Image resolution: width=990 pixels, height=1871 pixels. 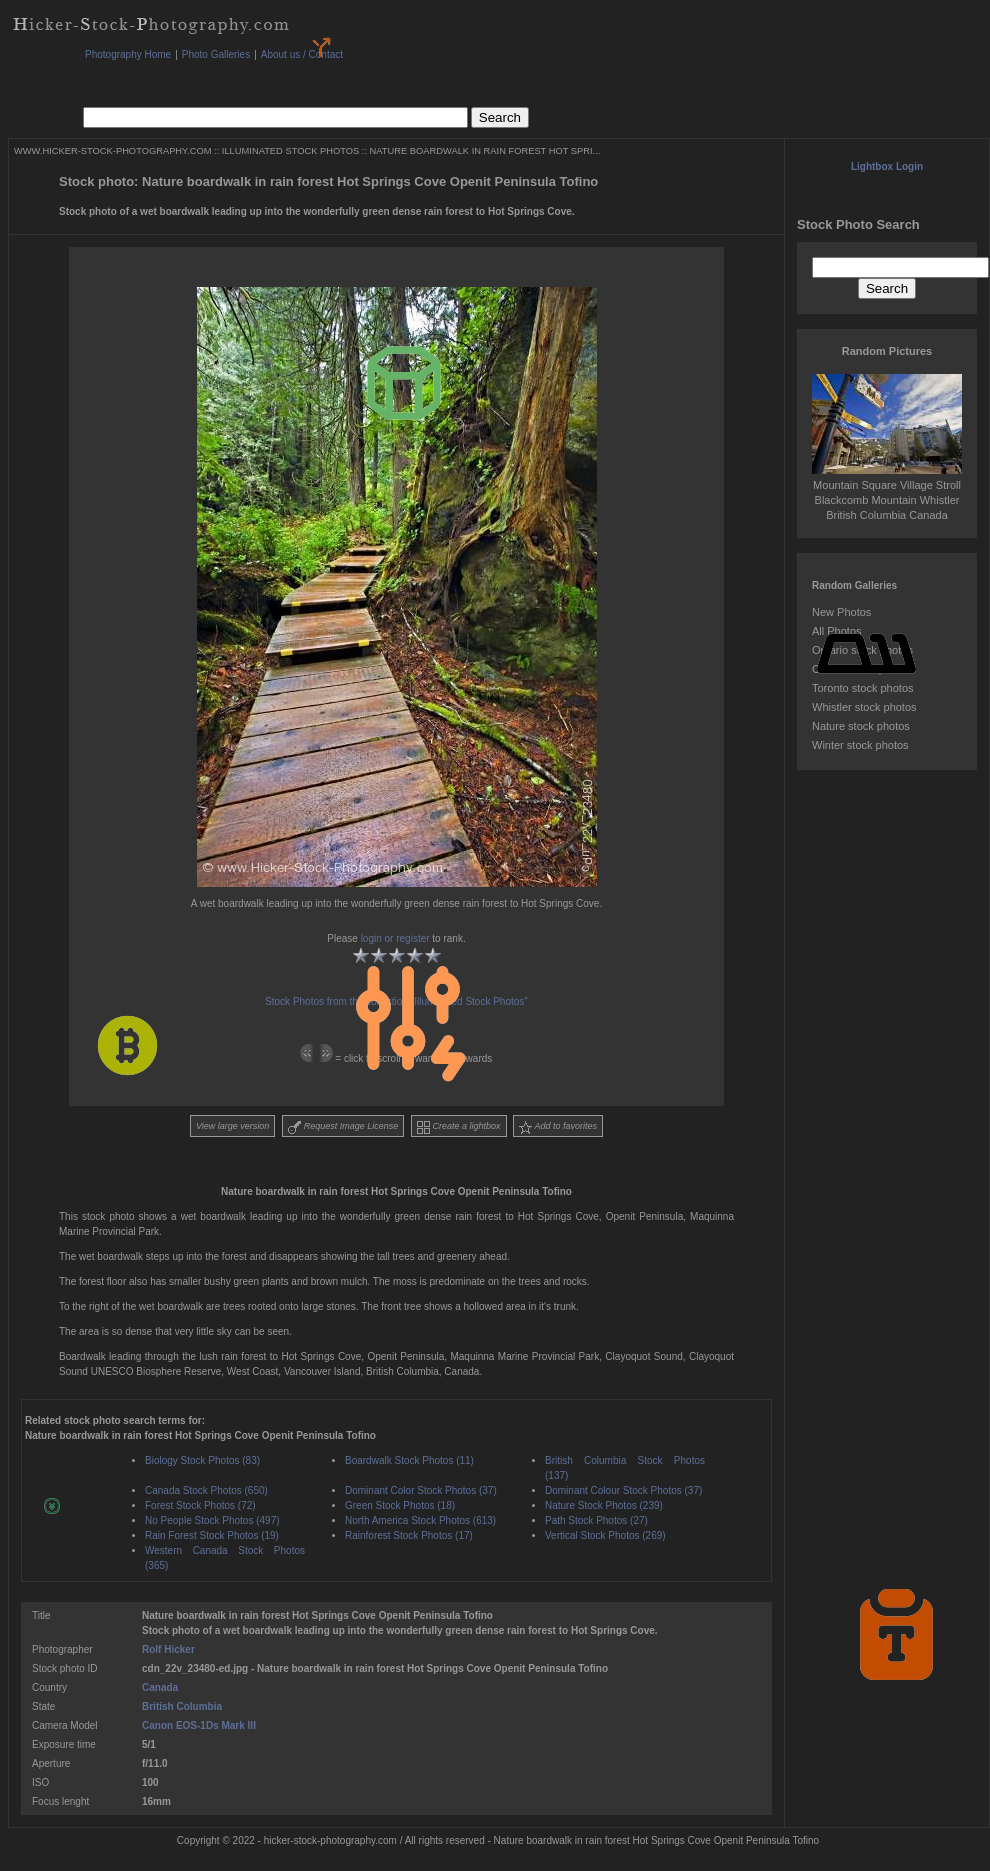 What do you see at coordinates (321, 47) in the screenshot?
I see `bear right at the fork` at bounding box center [321, 47].